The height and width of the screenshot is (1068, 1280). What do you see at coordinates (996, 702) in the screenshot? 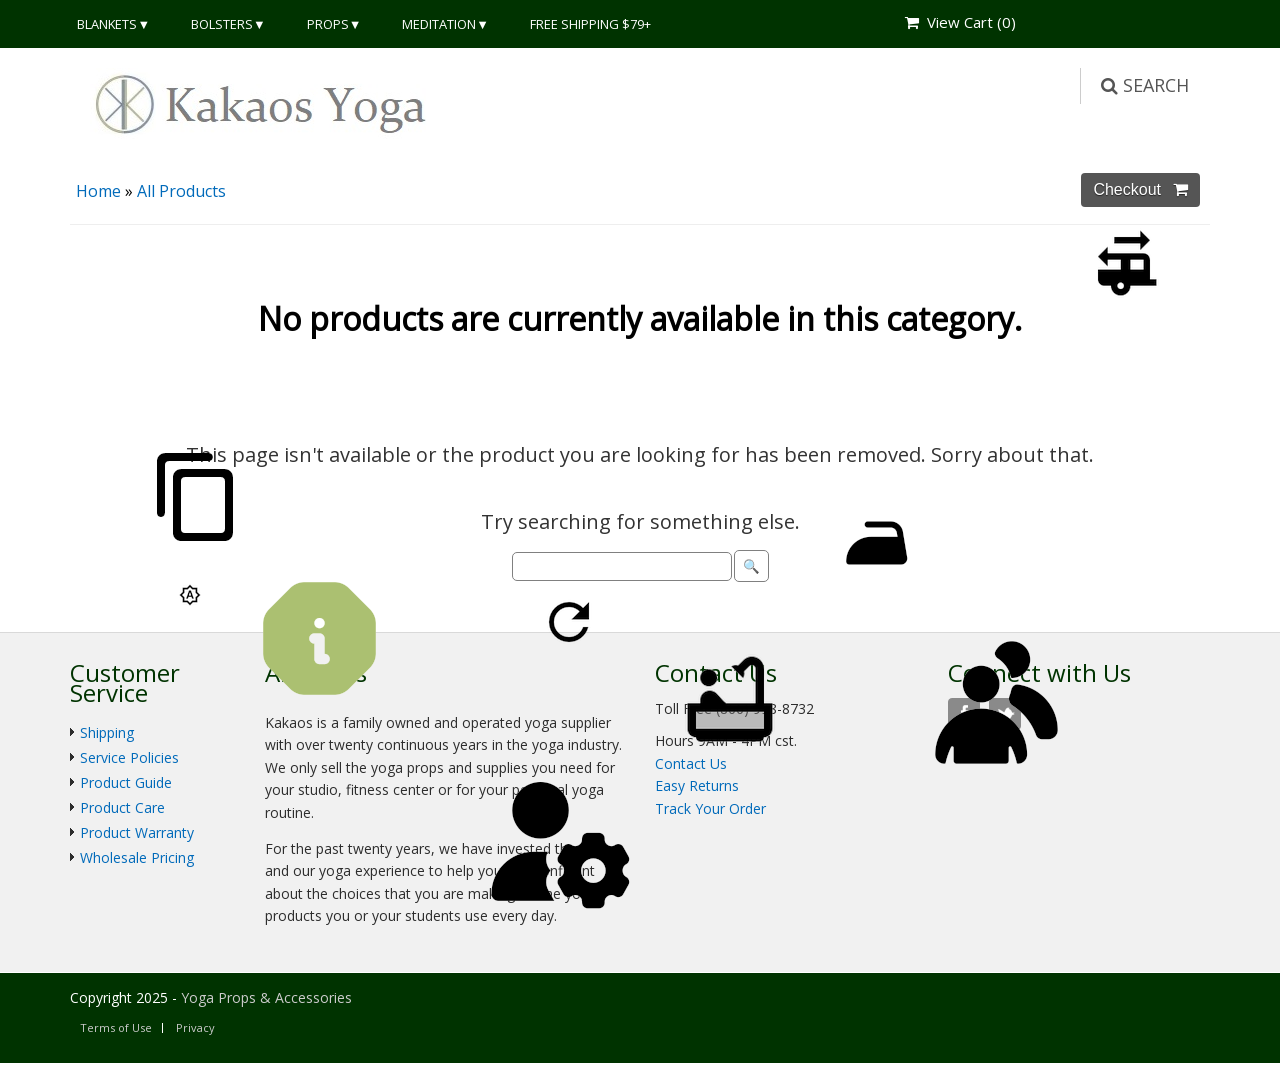
I see `view friends list` at bounding box center [996, 702].